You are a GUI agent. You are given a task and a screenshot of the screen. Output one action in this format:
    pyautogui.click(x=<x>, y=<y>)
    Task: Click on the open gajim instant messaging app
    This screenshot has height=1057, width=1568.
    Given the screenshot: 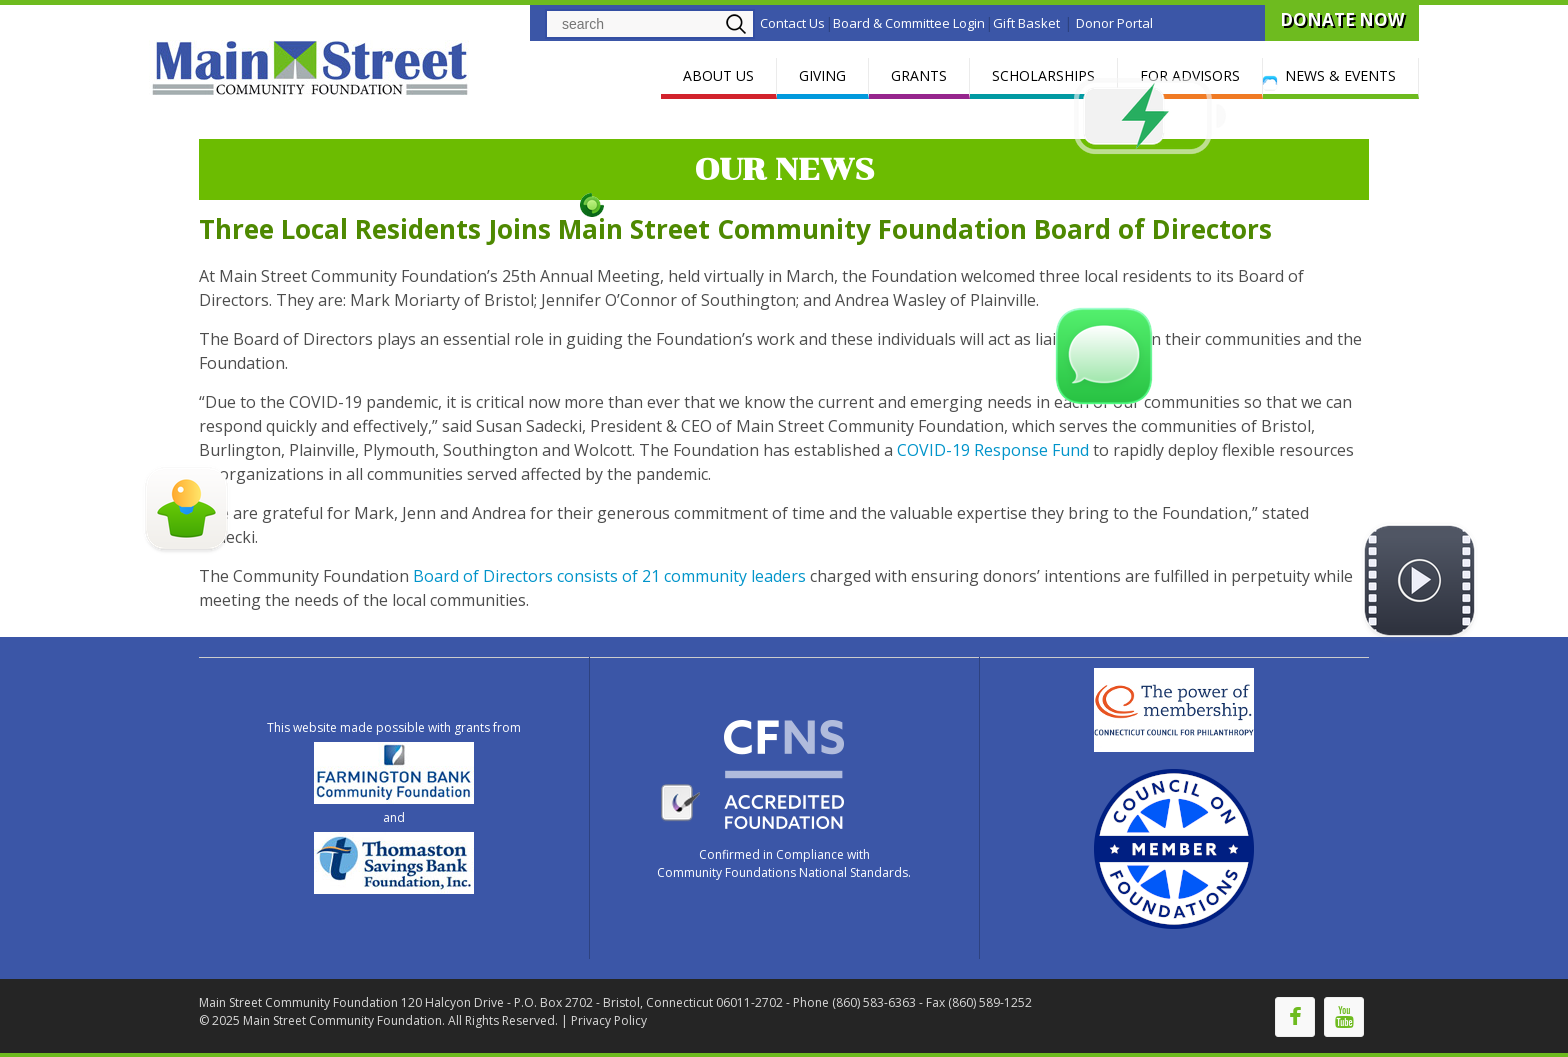 What is the action you would take?
    pyautogui.click(x=186, y=508)
    